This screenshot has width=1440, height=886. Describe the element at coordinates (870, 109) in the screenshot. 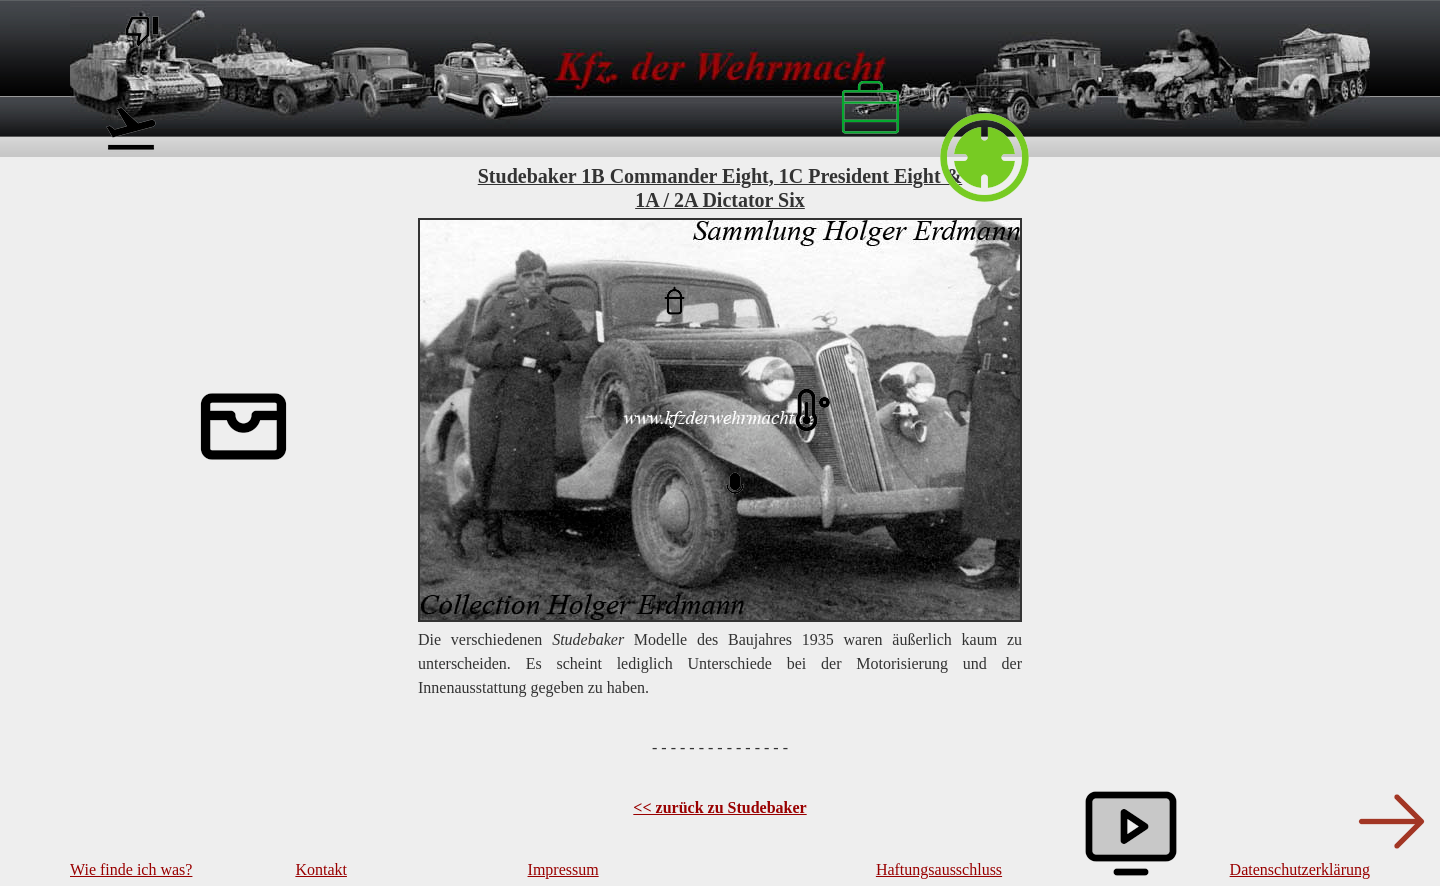

I see `access work or business documents` at that location.